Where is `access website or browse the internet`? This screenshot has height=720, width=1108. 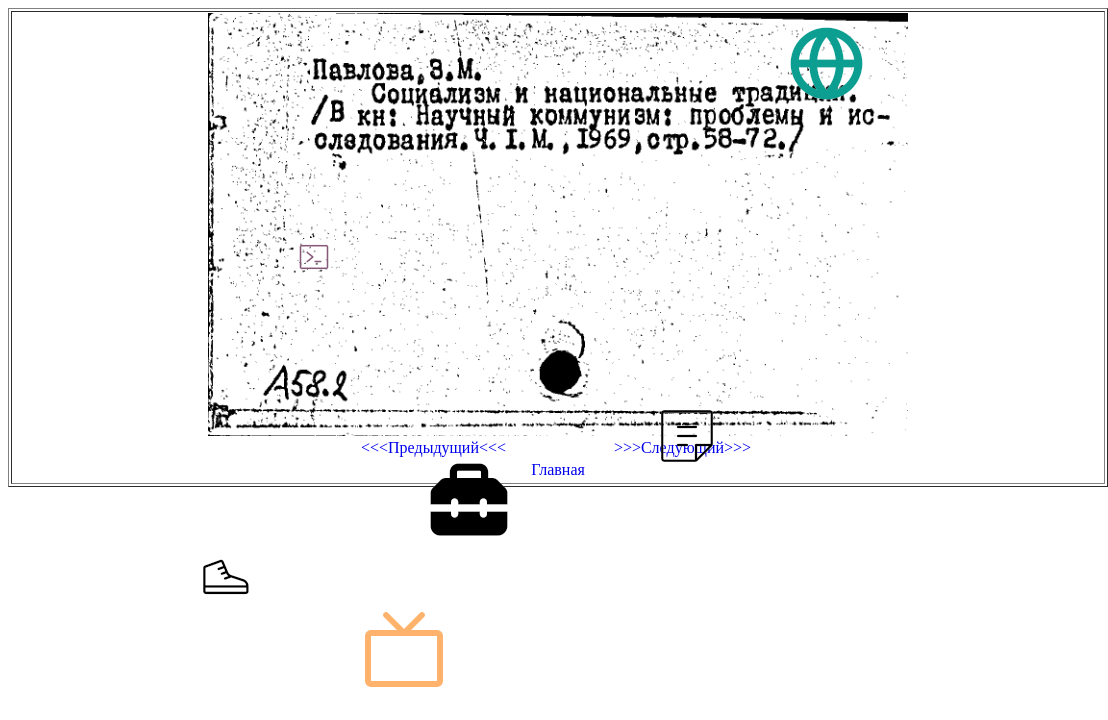 access website or browse the internet is located at coordinates (826, 63).